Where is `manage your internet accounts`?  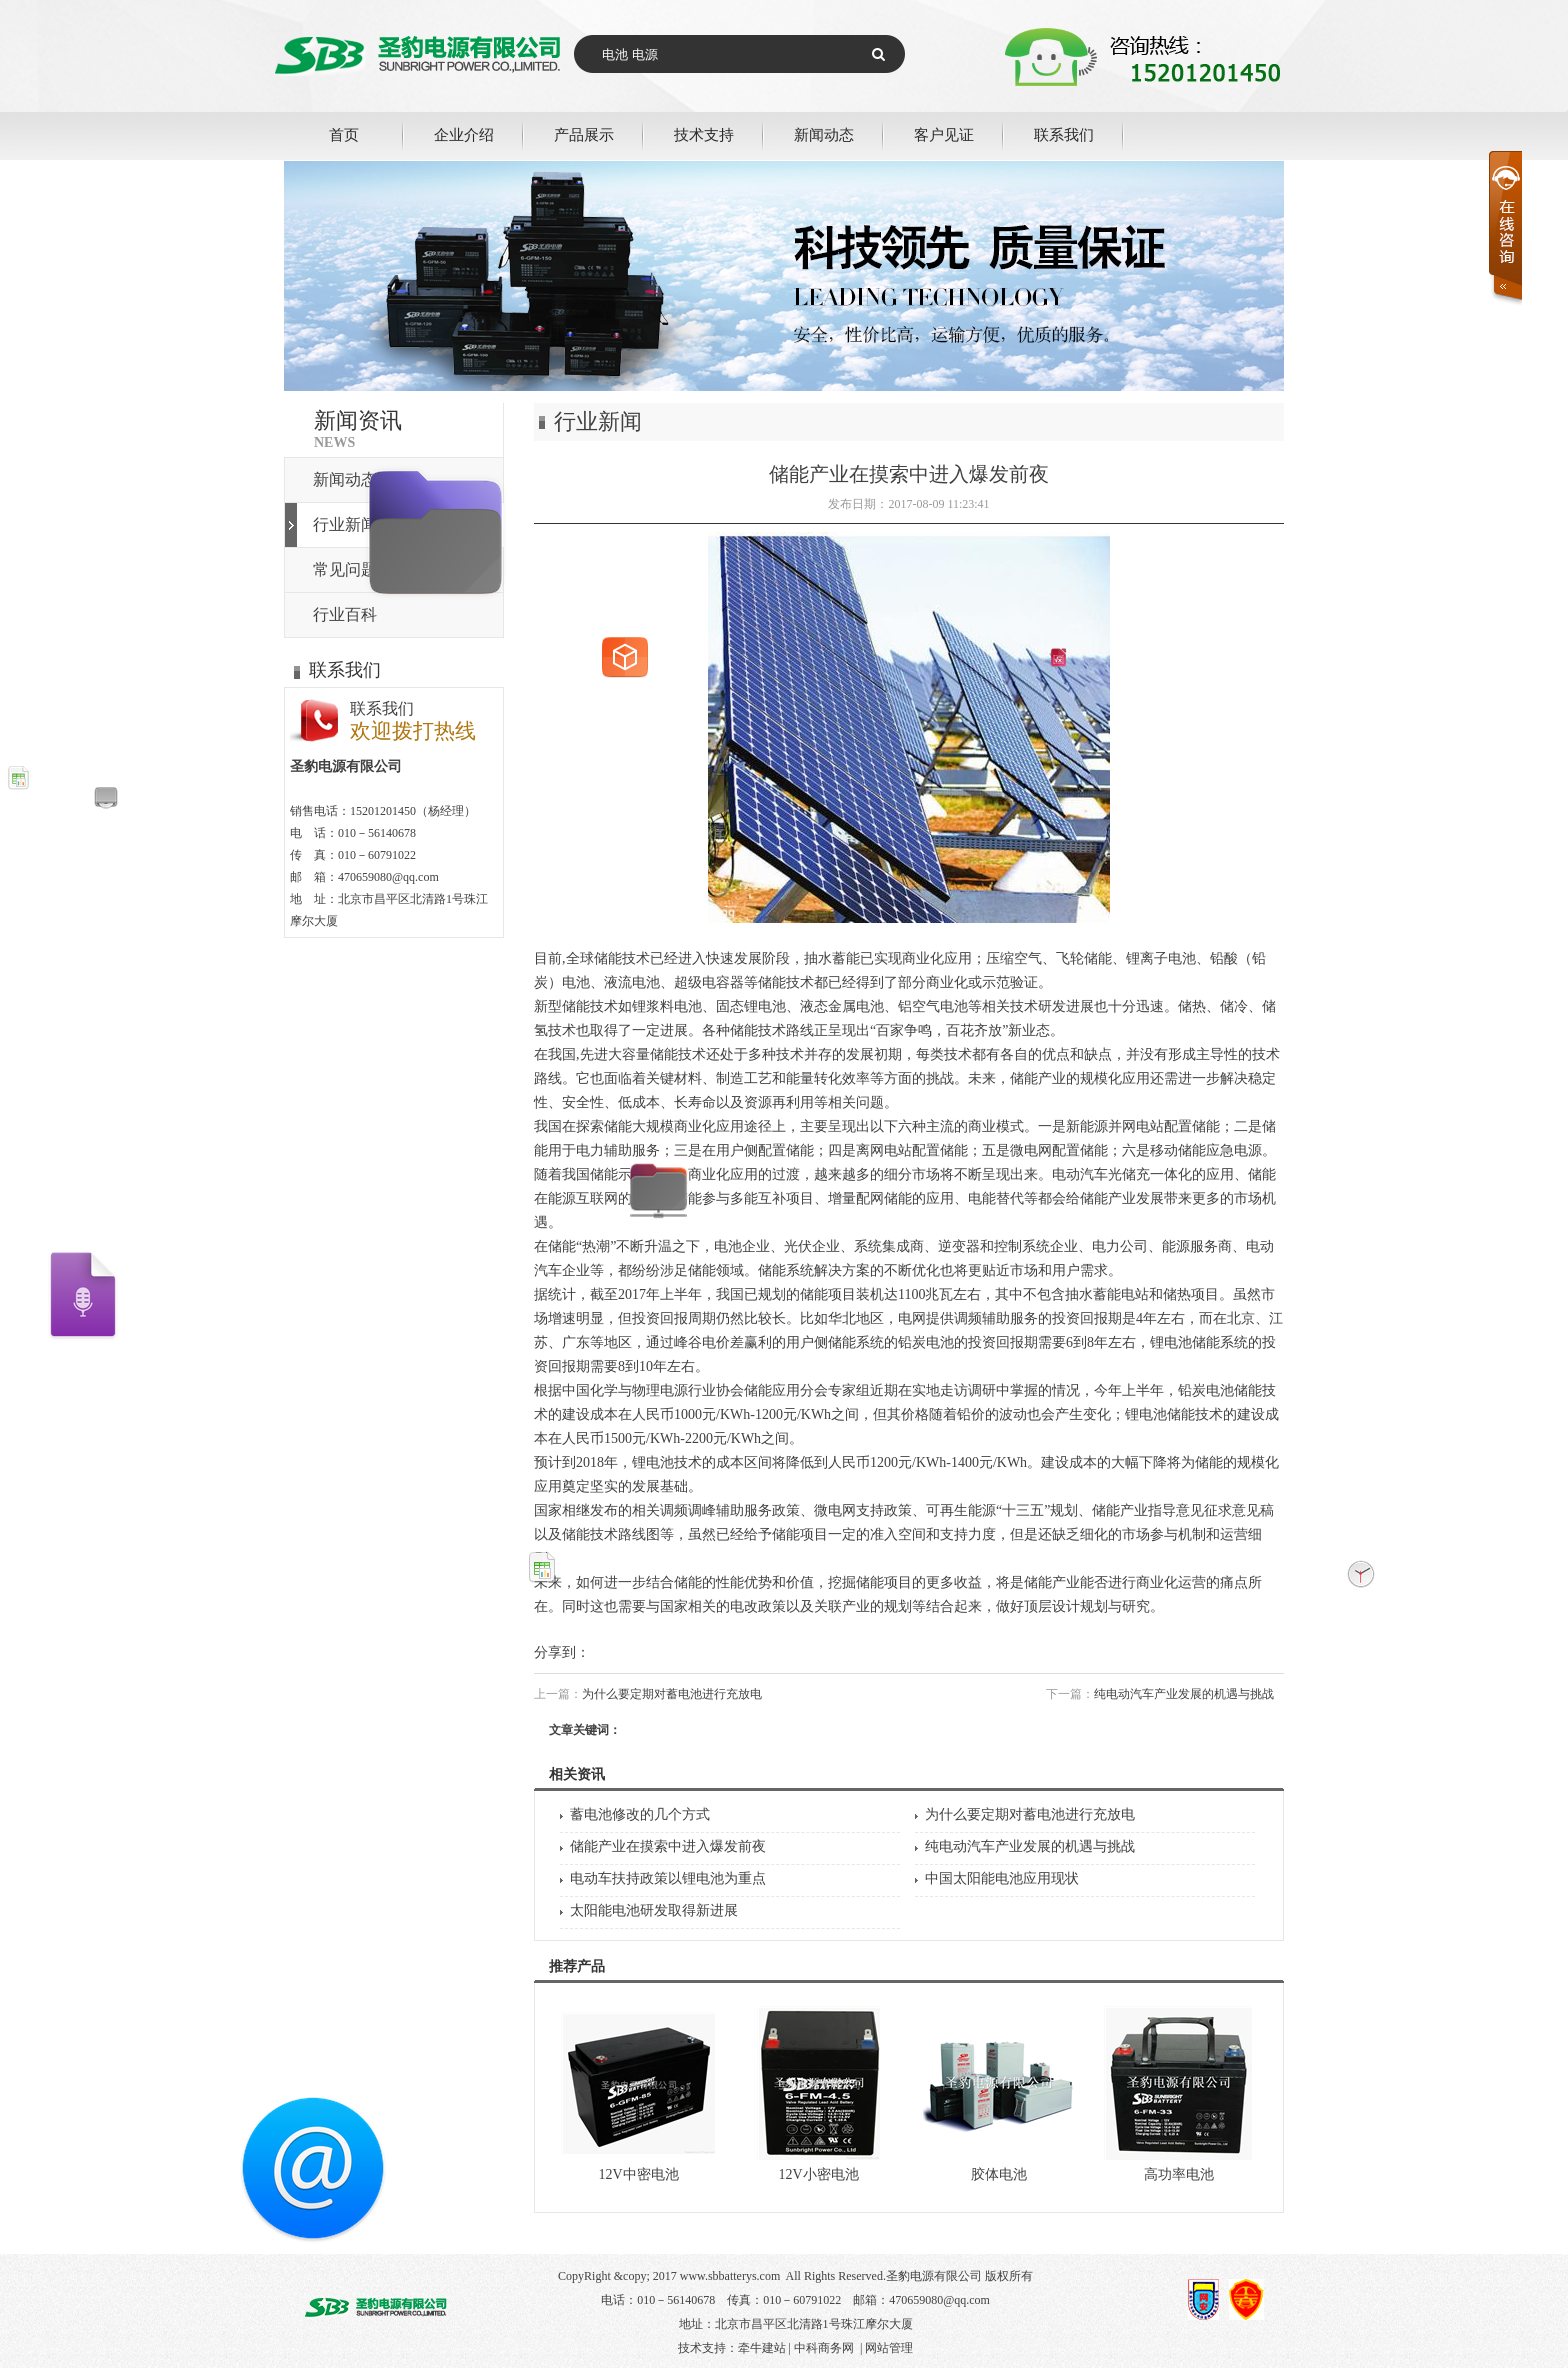 manage your internet accounts is located at coordinates (313, 2168).